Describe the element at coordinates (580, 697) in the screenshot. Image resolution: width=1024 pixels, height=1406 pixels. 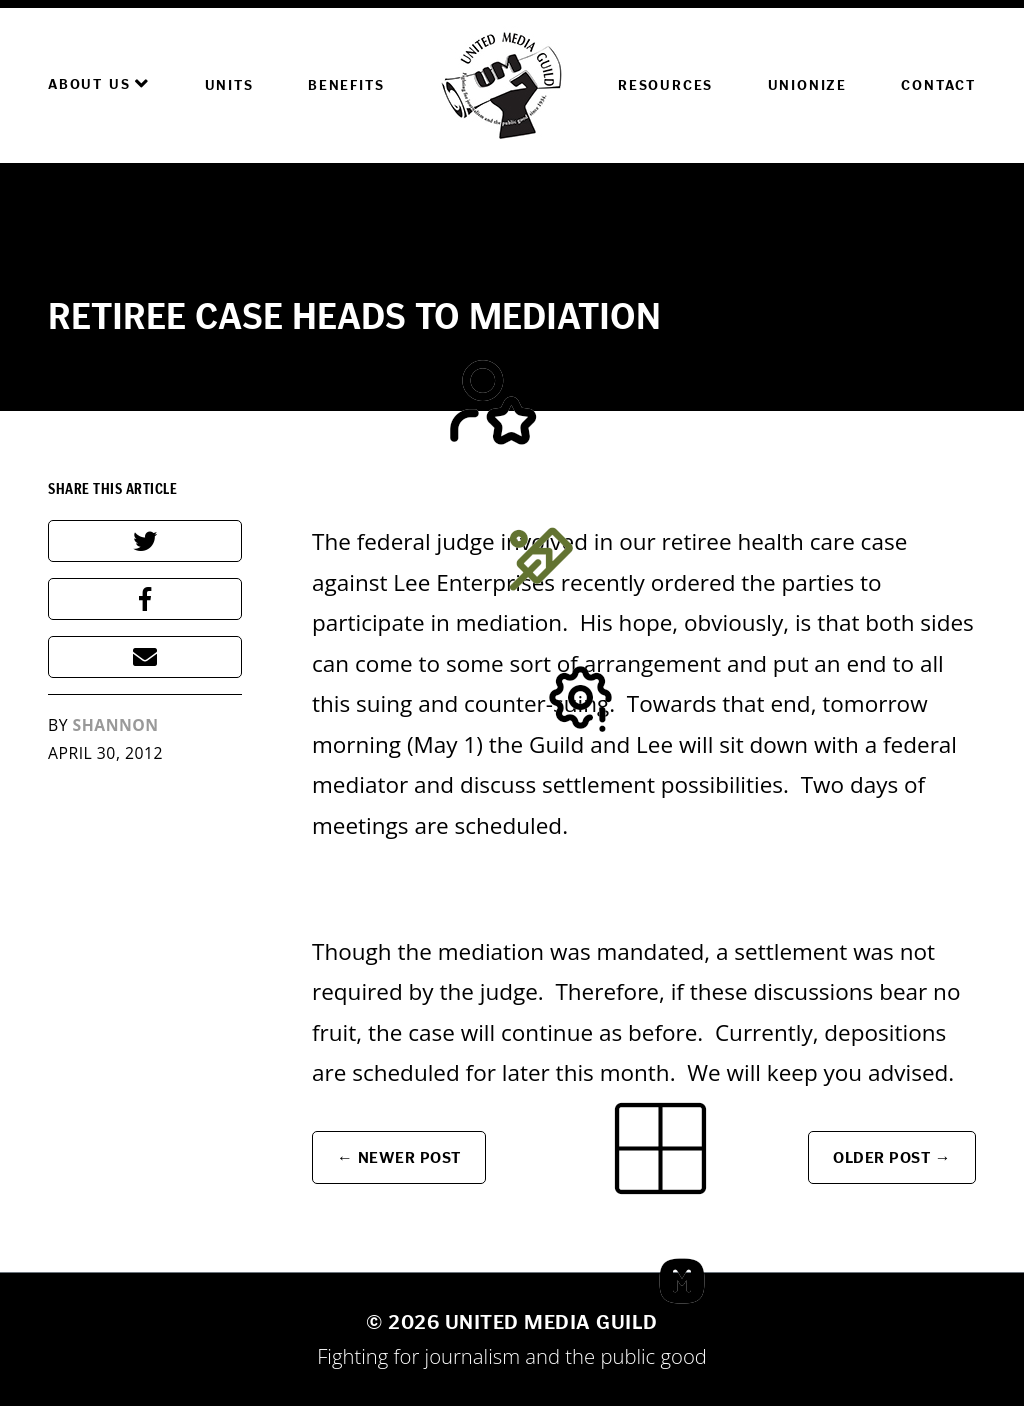
I see `settings require attention or action` at that location.